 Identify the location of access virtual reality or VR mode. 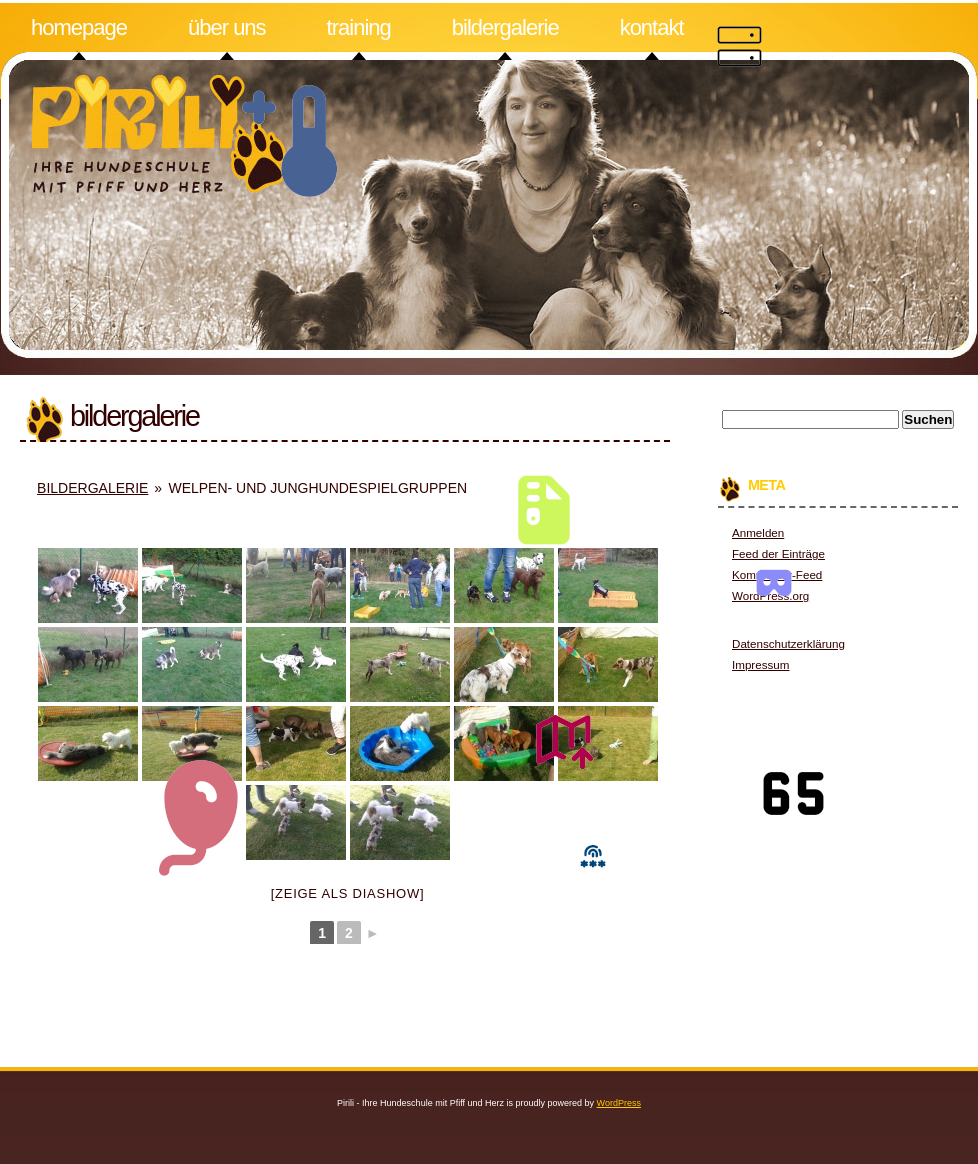
(774, 582).